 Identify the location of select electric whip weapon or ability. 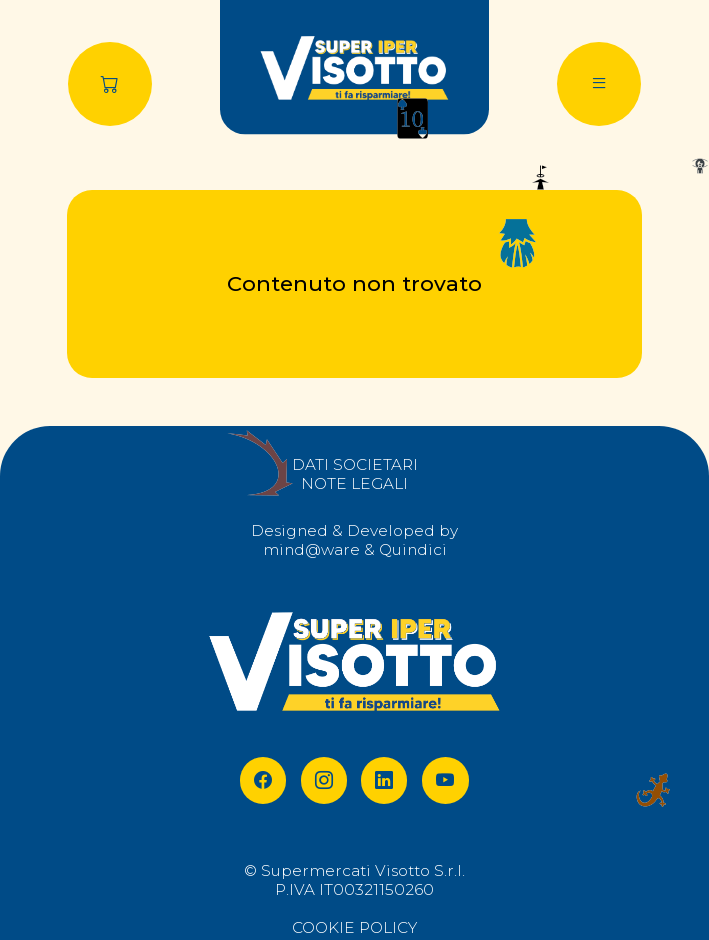
(260, 463).